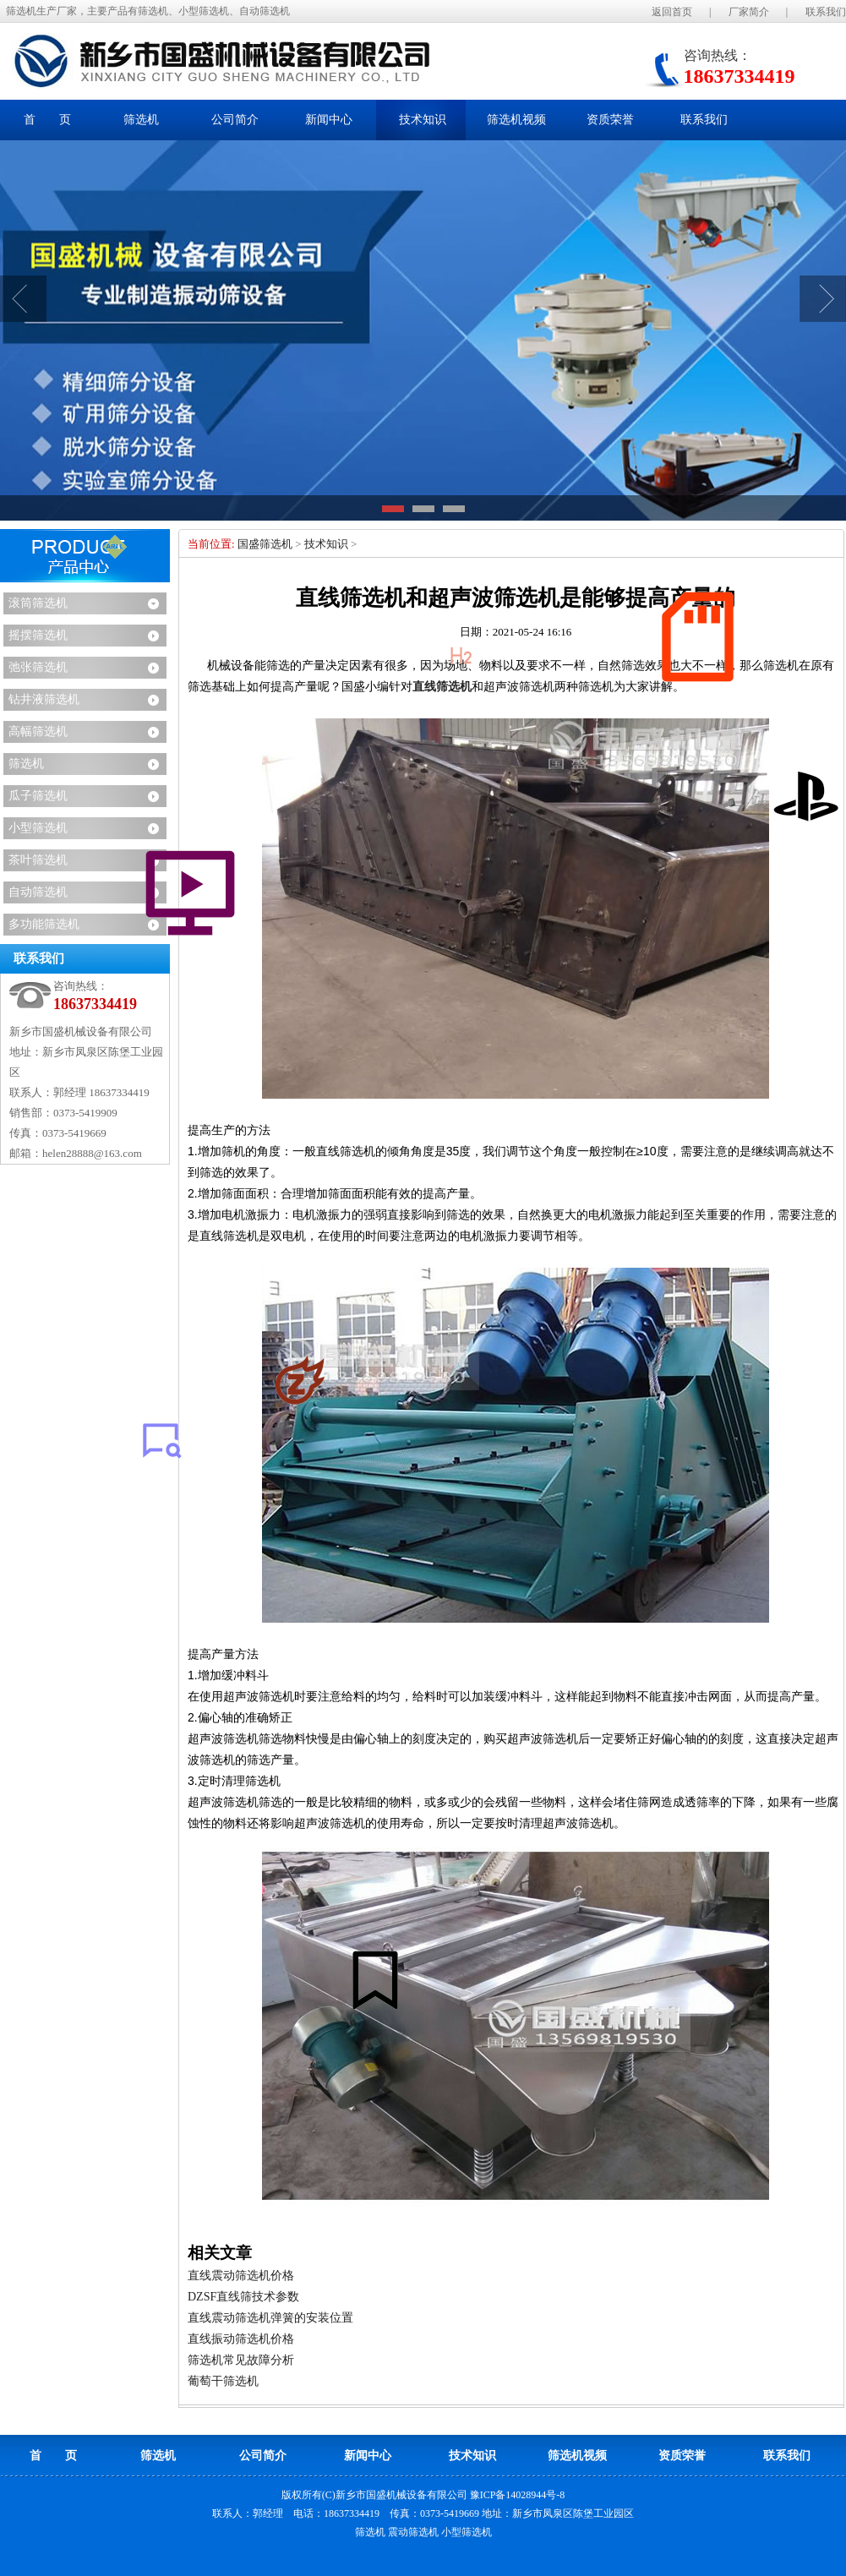 The image size is (846, 2576). I want to click on playstation brand logo, so click(806, 794).